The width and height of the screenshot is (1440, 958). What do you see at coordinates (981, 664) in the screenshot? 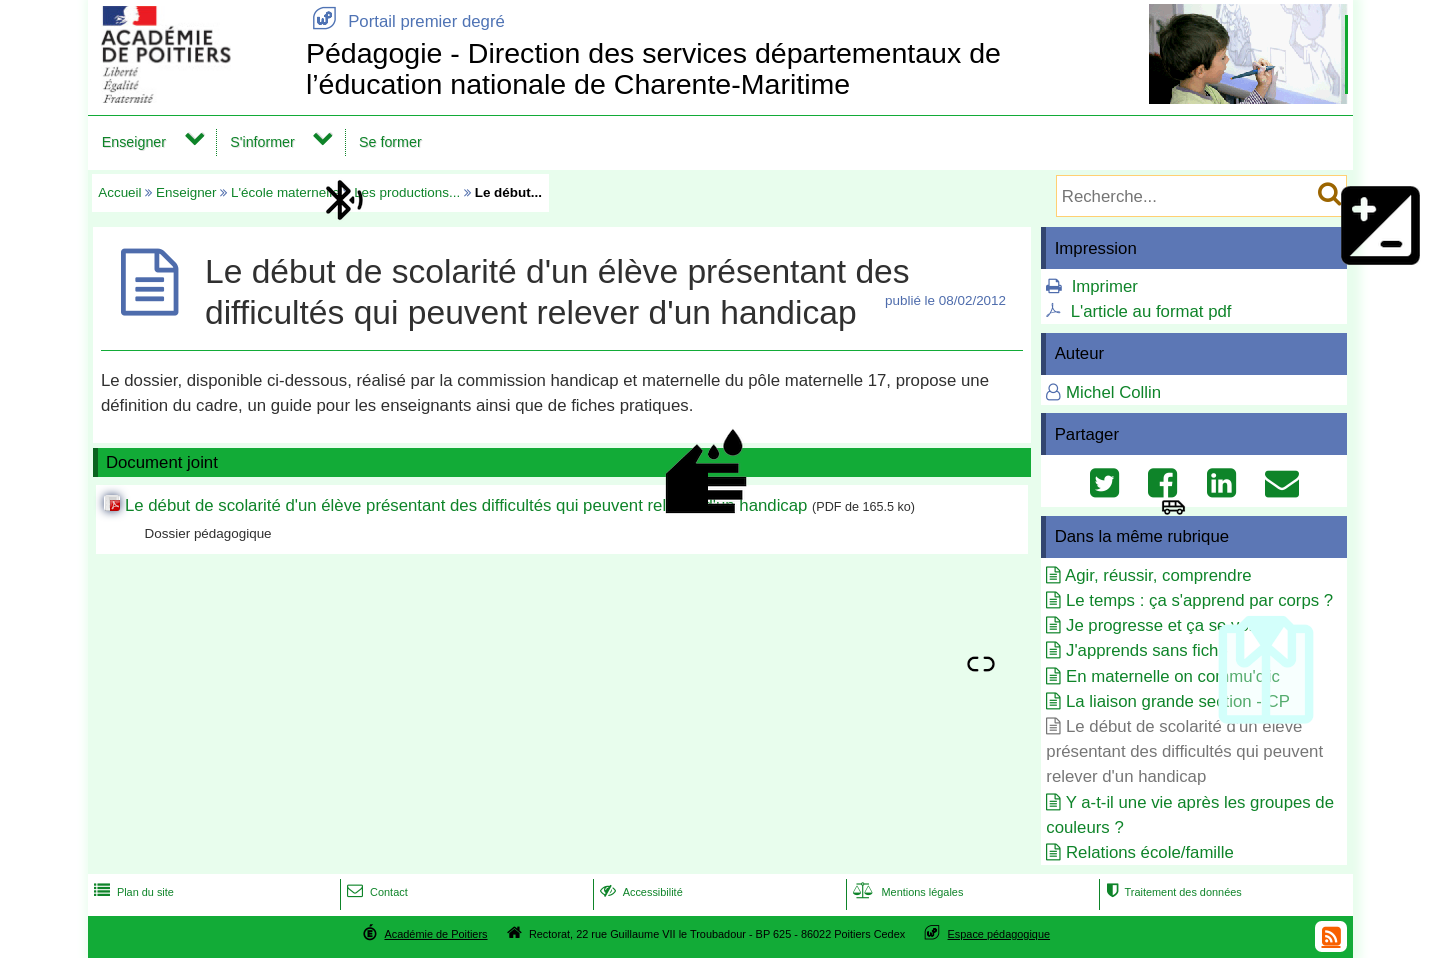
I see `disconnect or unlink connected accounts` at bounding box center [981, 664].